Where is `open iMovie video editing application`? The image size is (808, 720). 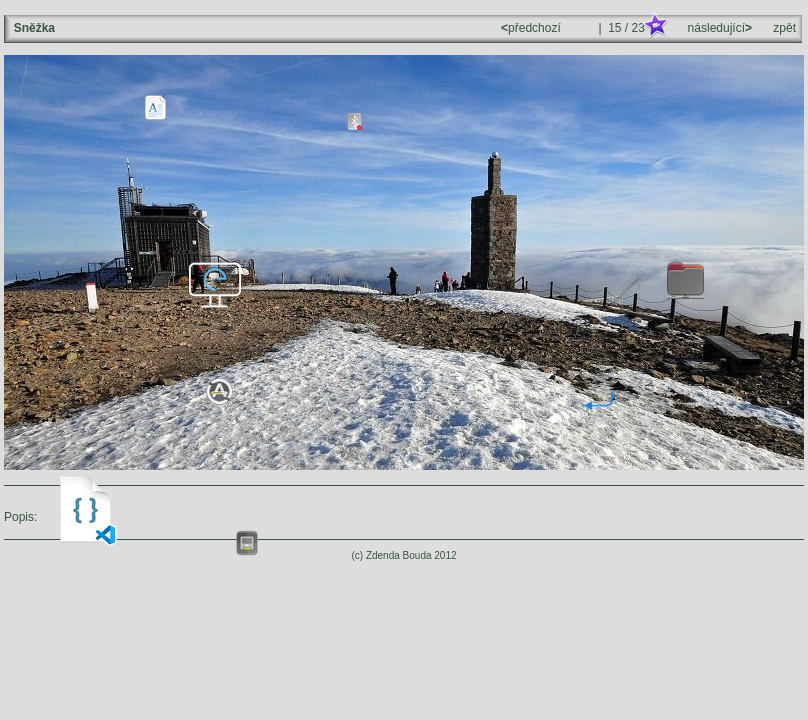 open iMovie video editing application is located at coordinates (655, 25).